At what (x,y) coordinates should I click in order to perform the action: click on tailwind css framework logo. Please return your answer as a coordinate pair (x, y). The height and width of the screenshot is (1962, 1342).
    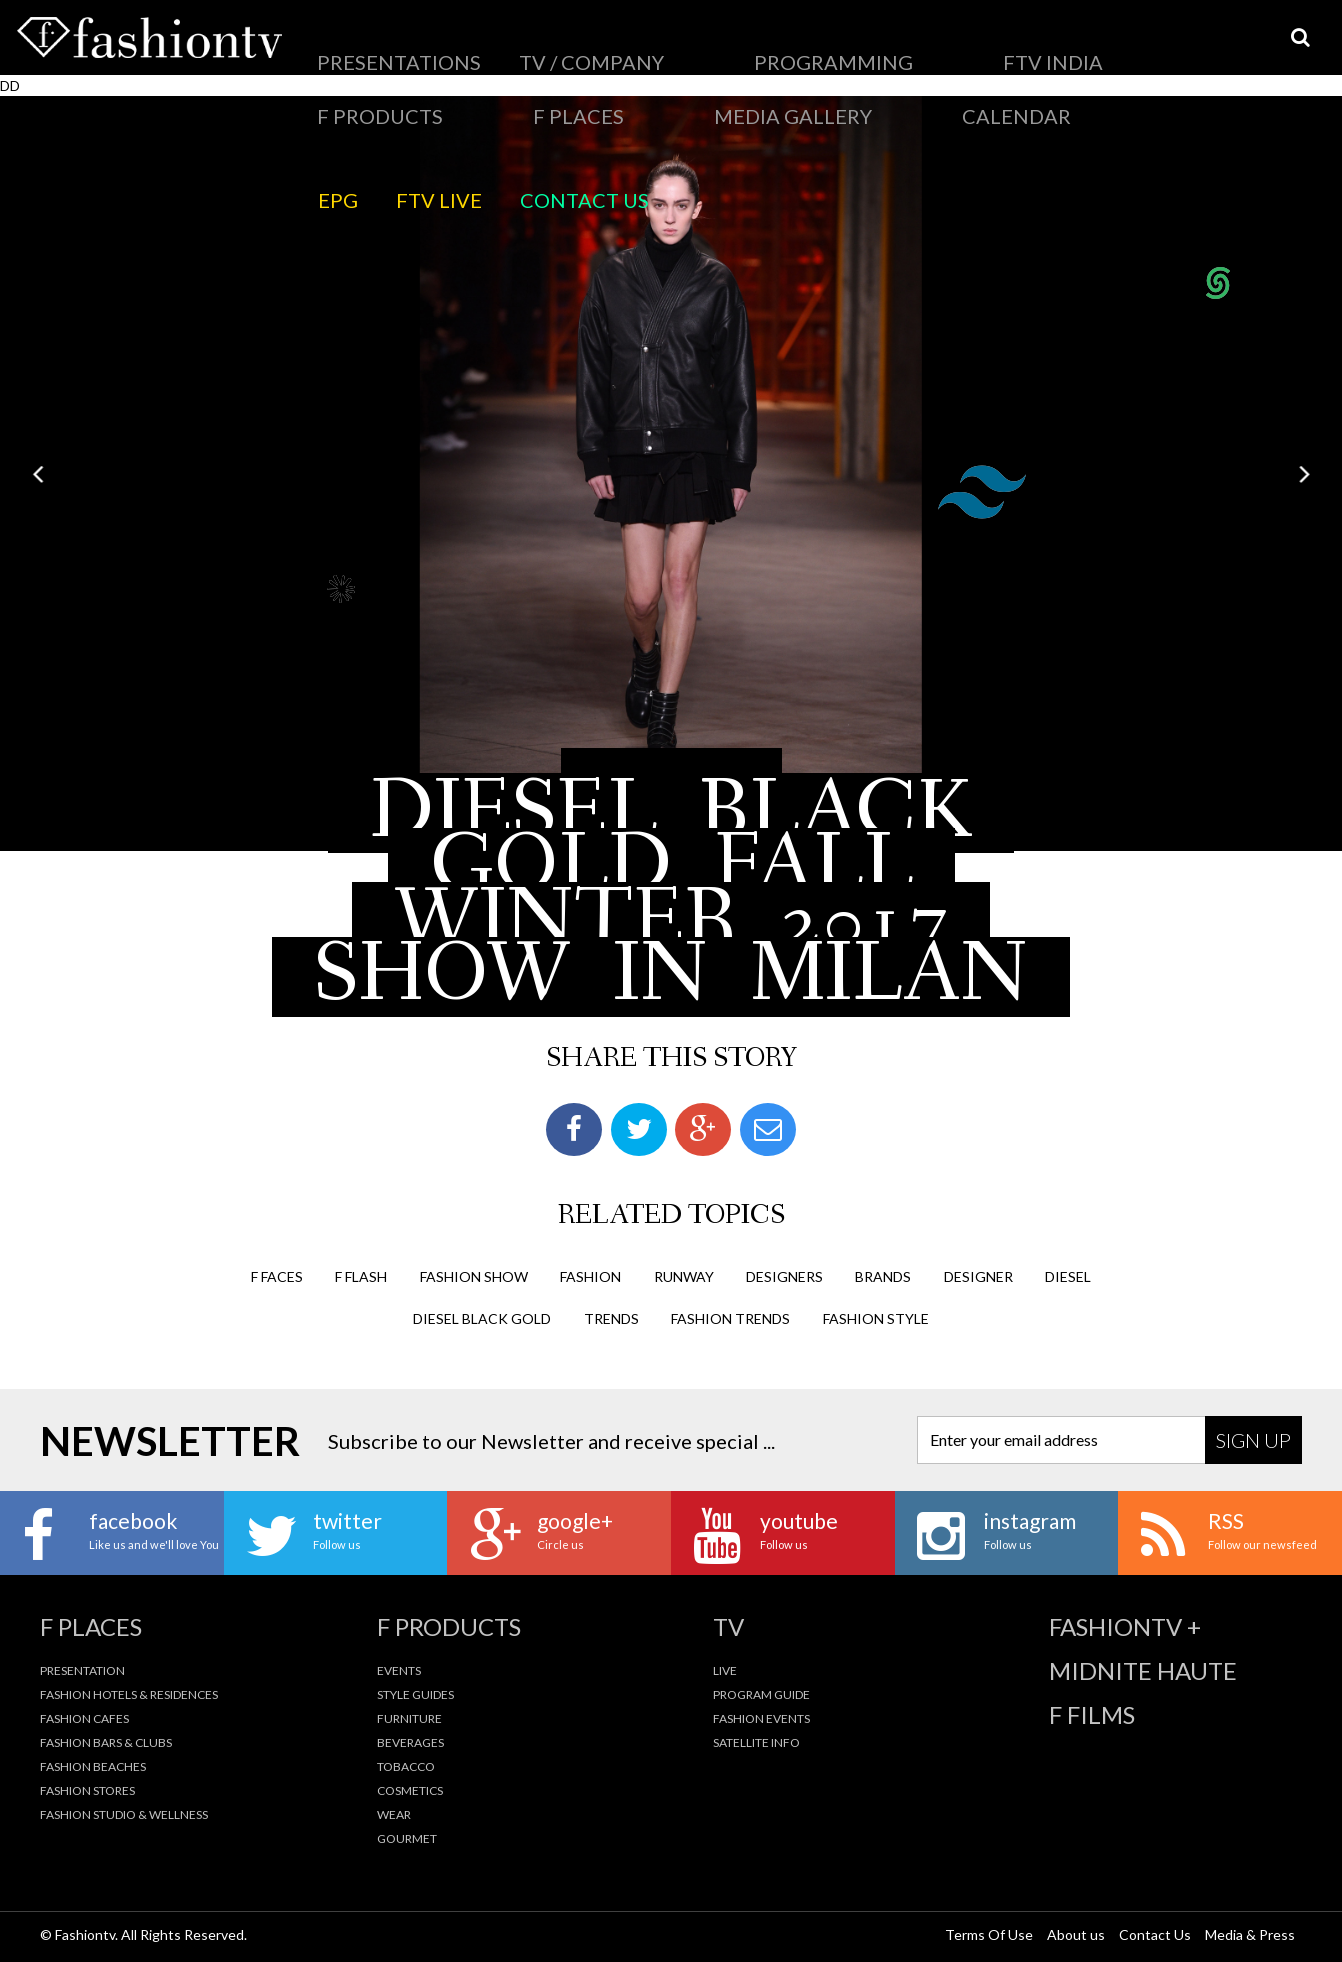
    Looking at the image, I should click on (982, 492).